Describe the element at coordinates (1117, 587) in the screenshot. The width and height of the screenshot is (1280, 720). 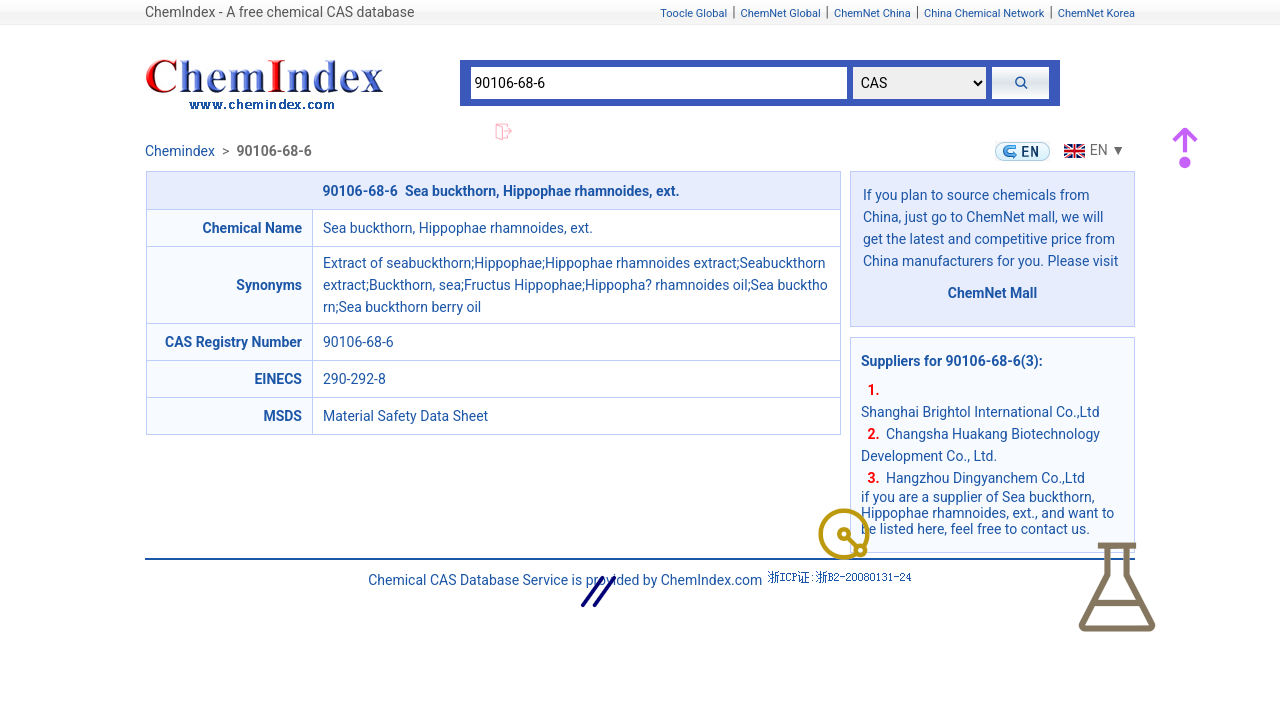
I see `access experimental or beta features` at that location.